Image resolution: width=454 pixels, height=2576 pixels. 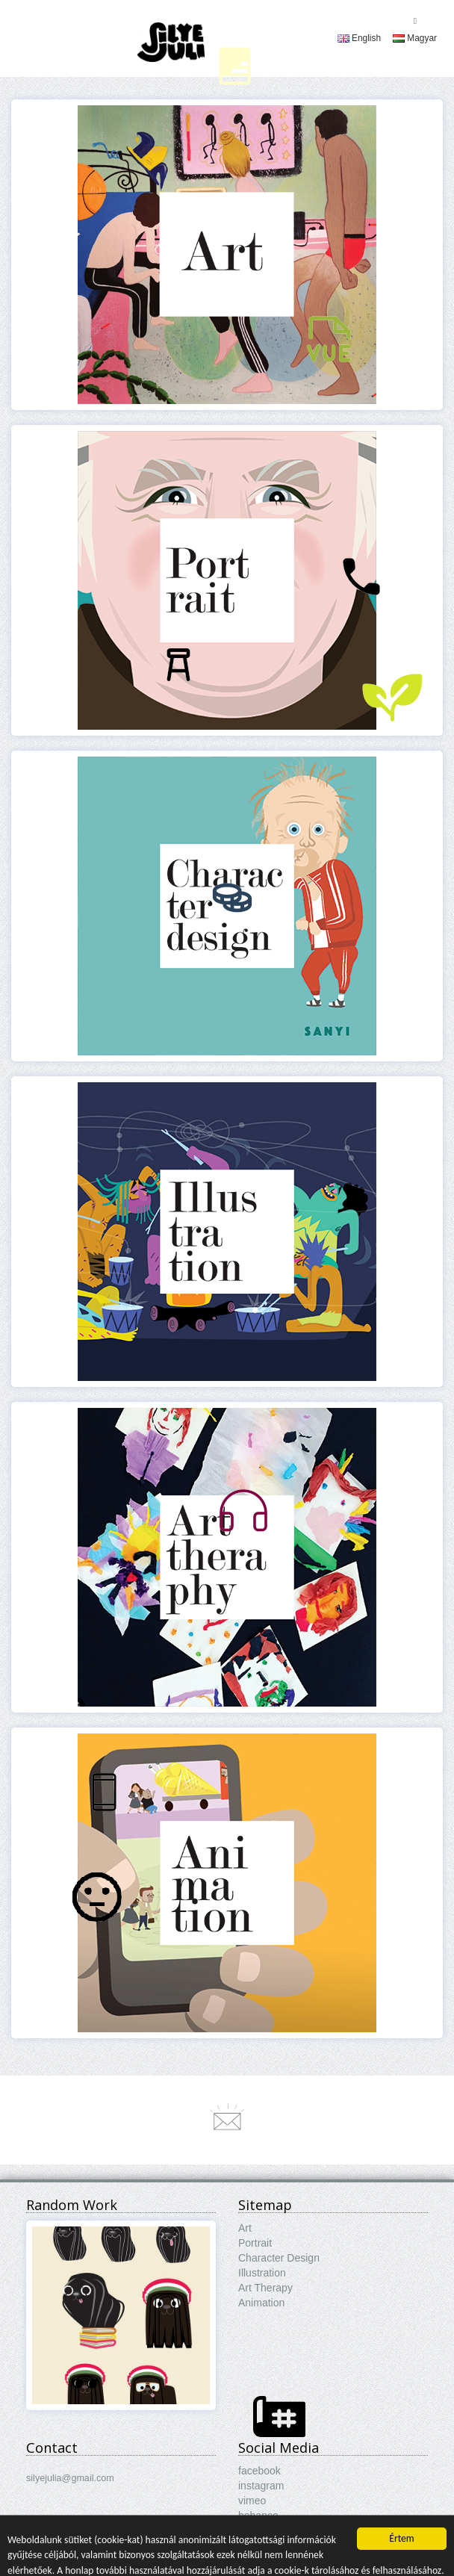 I want to click on make a phone call, so click(x=361, y=577).